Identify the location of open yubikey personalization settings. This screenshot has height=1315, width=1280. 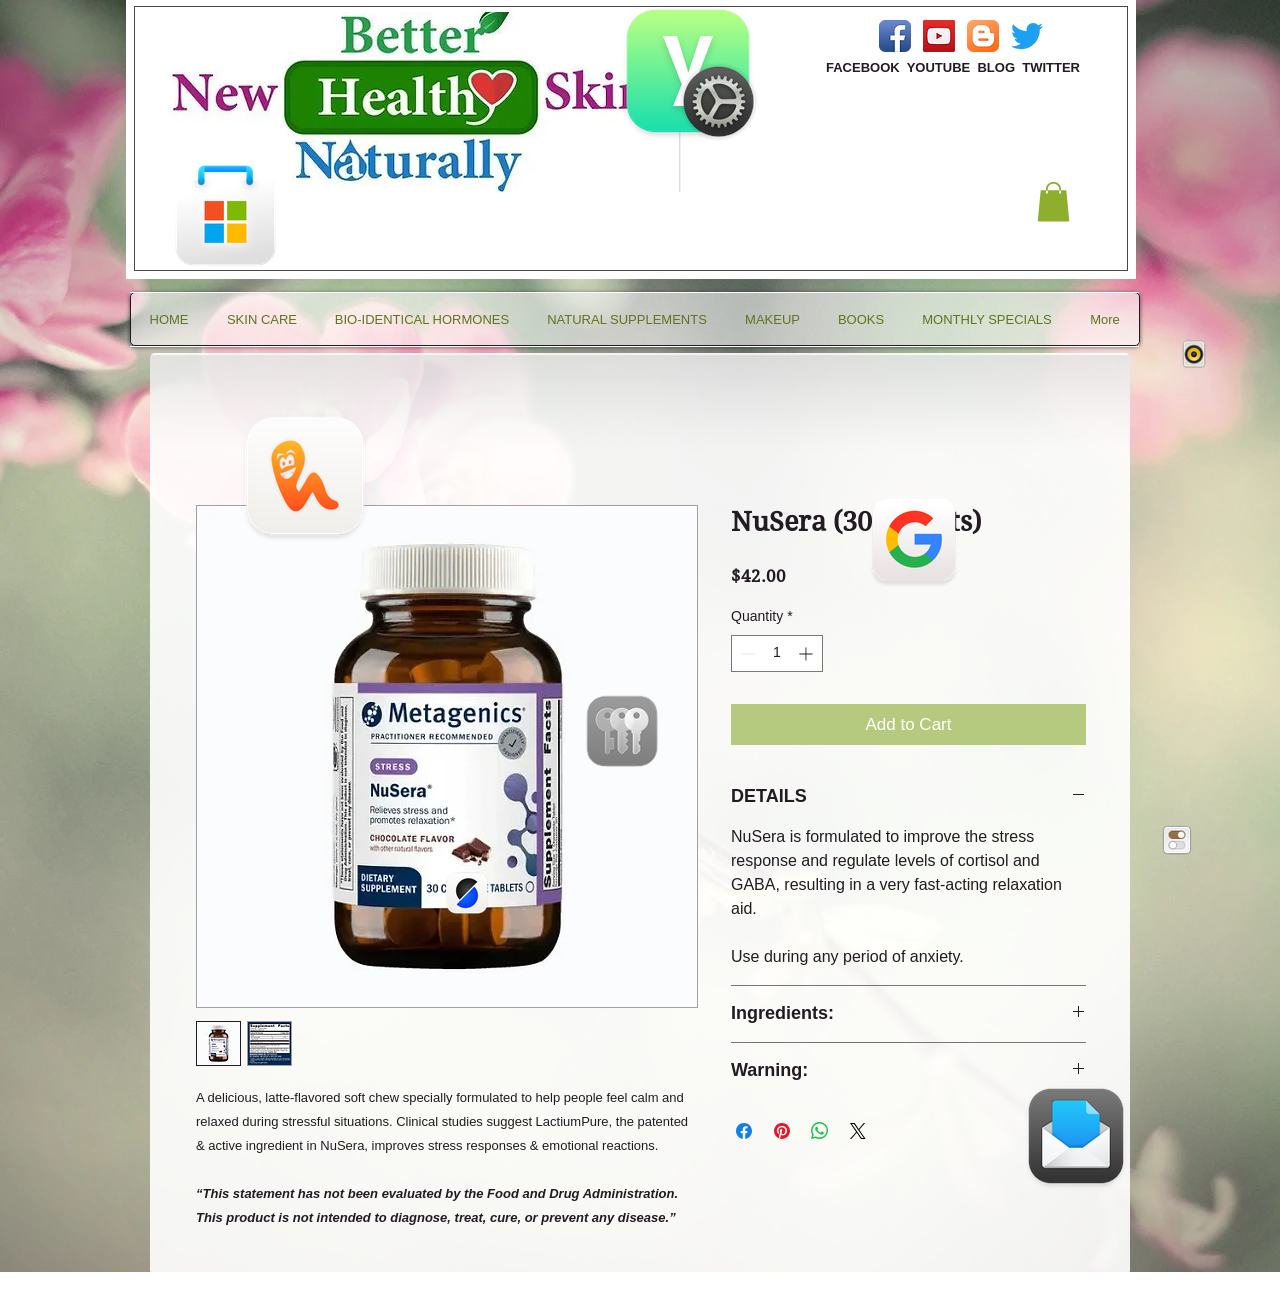
(688, 71).